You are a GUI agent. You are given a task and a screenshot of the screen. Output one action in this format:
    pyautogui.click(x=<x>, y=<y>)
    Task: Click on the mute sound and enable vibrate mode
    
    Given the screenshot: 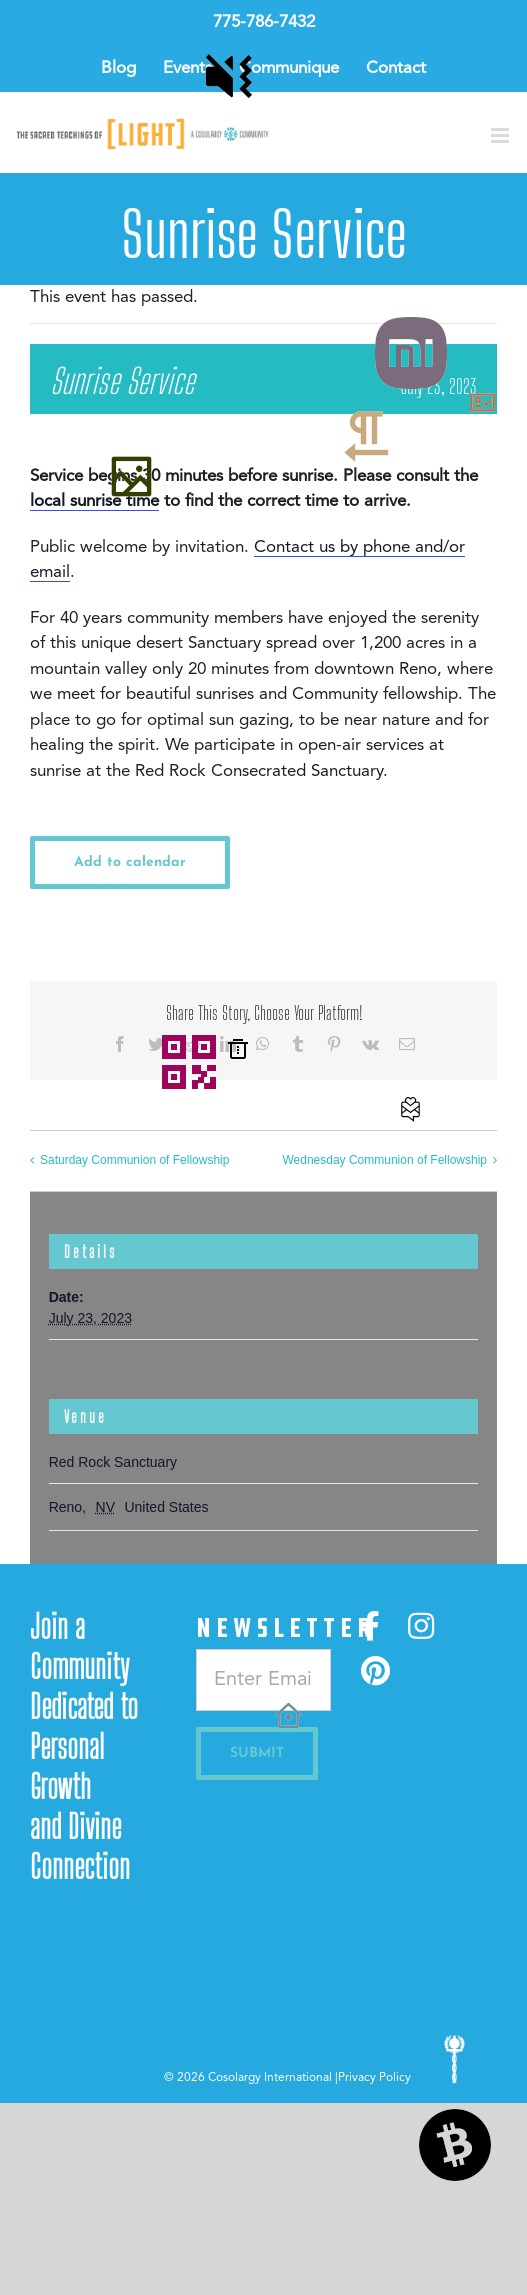 What is the action you would take?
    pyautogui.click(x=230, y=76)
    